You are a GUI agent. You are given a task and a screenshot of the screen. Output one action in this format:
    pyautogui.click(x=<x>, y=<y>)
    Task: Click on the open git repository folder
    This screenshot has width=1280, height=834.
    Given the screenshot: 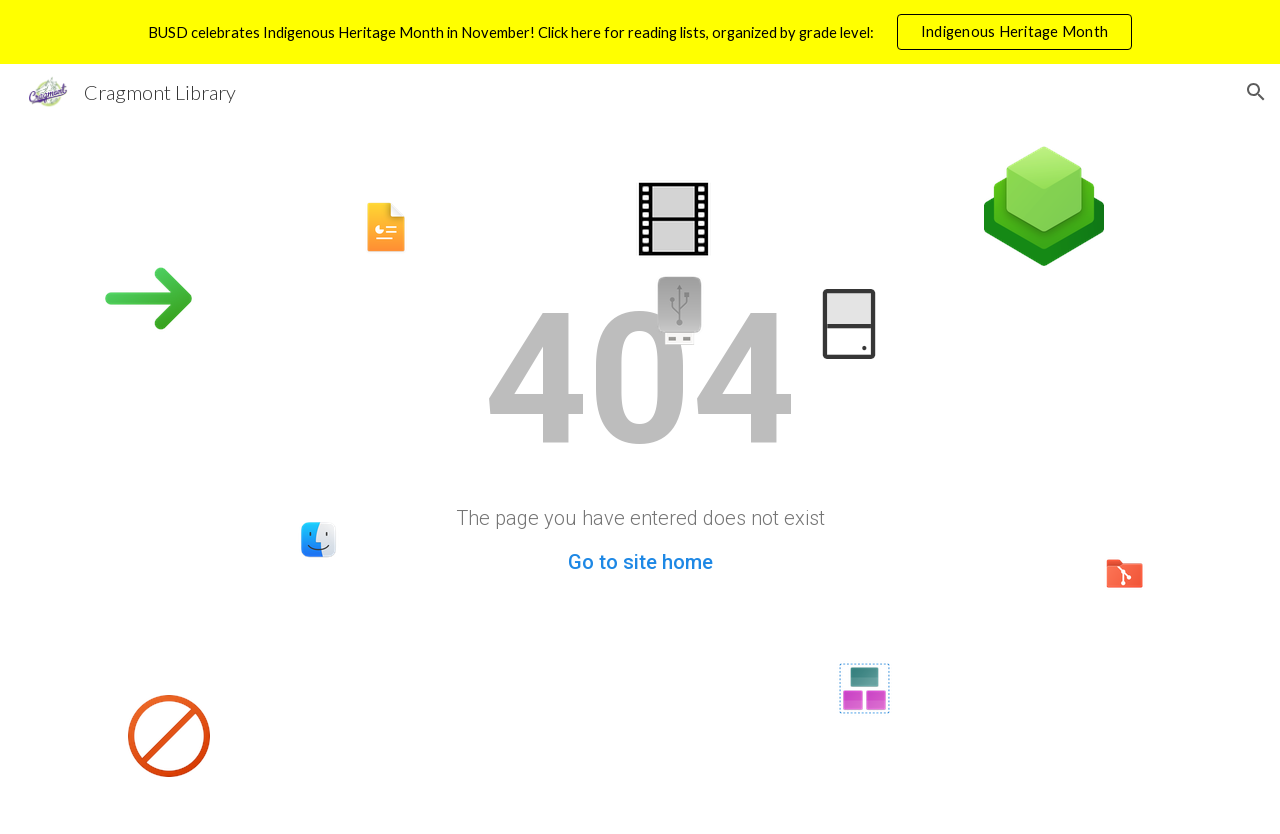 What is the action you would take?
    pyautogui.click(x=1124, y=574)
    